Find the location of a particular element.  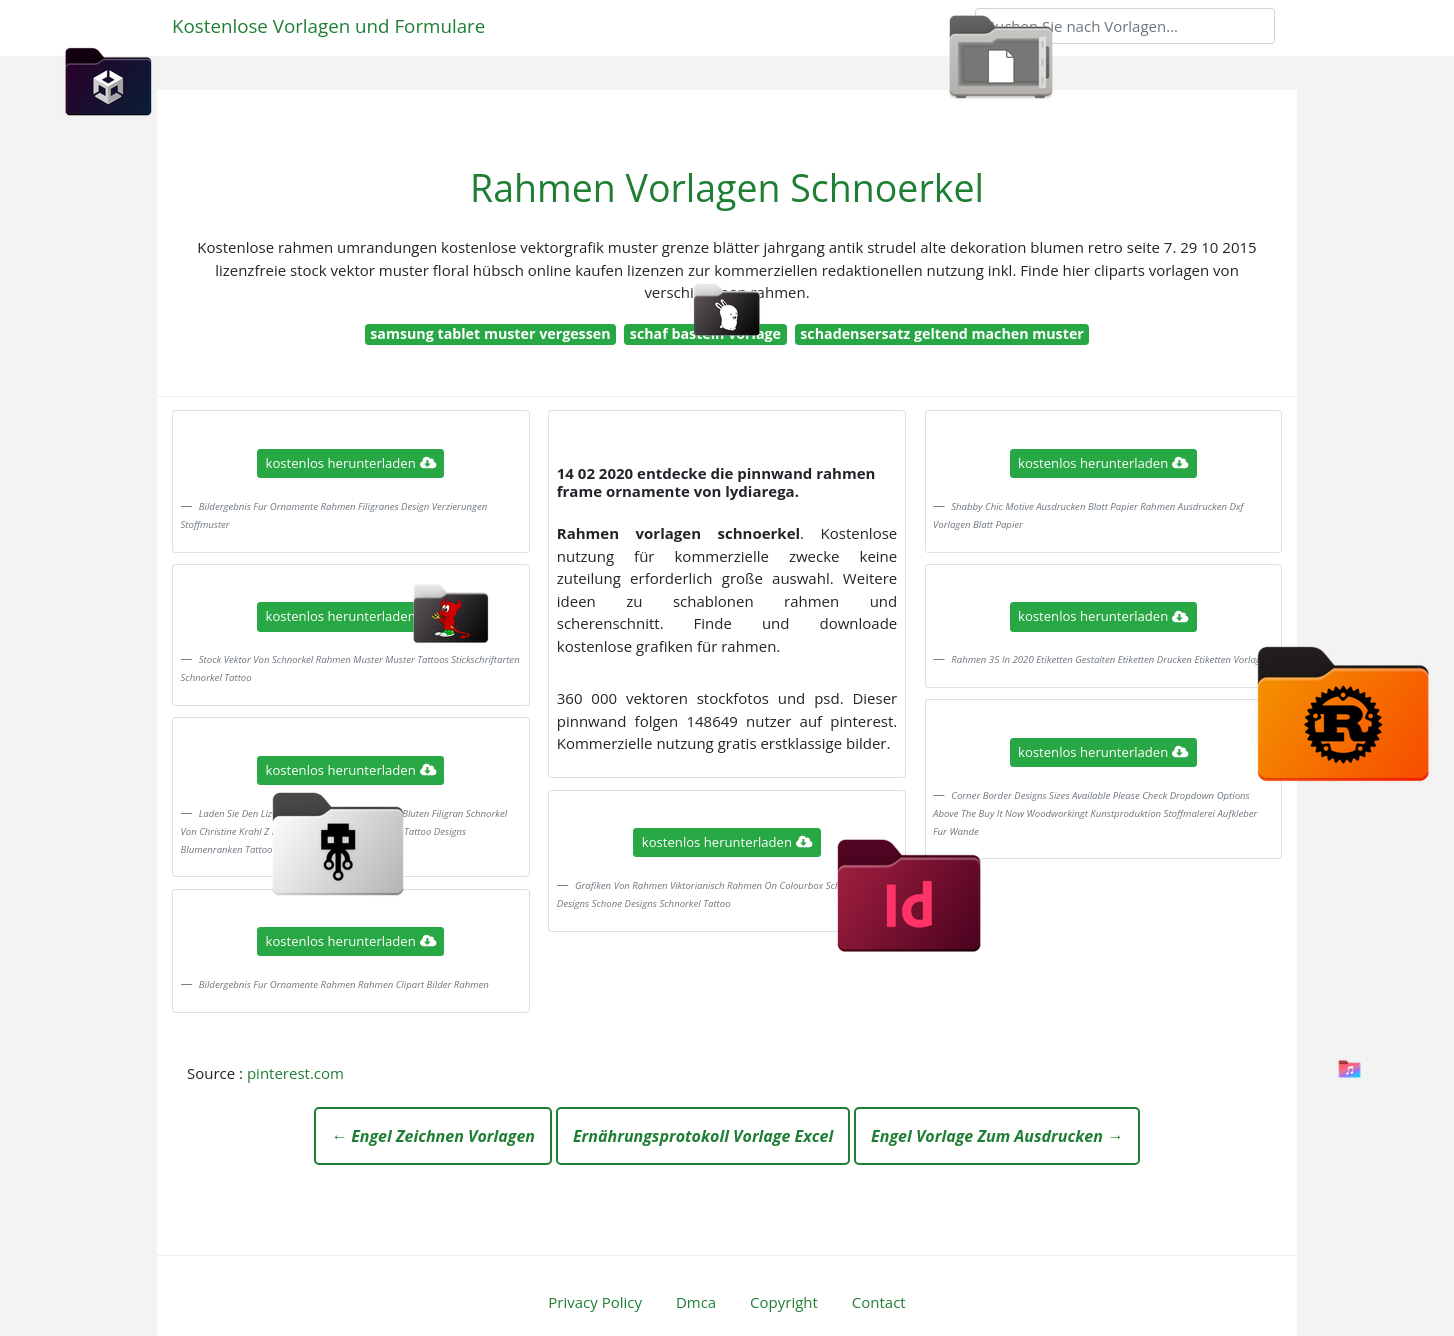

open folder containing rust programming projects is located at coordinates (1342, 718).